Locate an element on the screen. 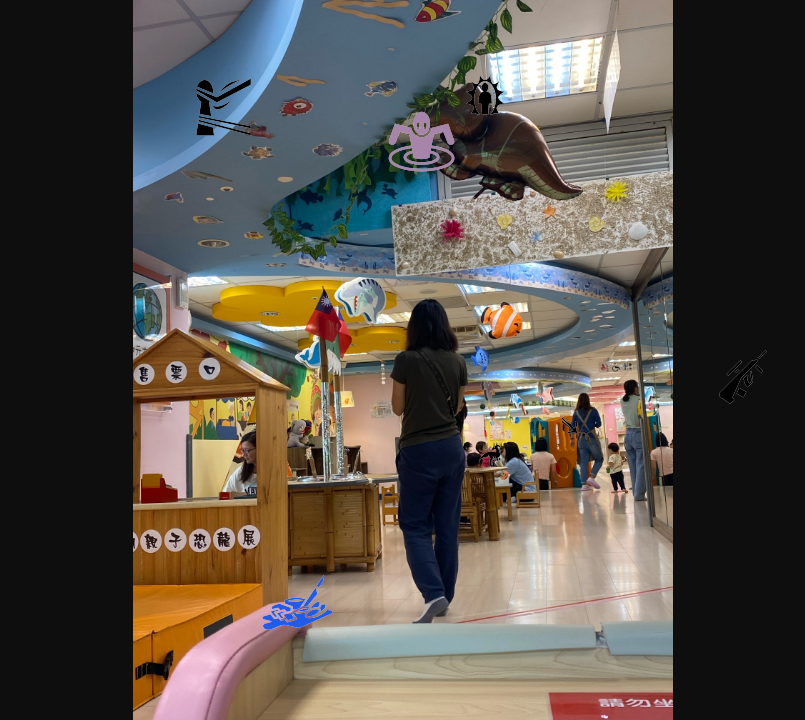 The width and height of the screenshot is (805, 720). browse charcuterie or appetizer menu options is located at coordinates (297, 606).